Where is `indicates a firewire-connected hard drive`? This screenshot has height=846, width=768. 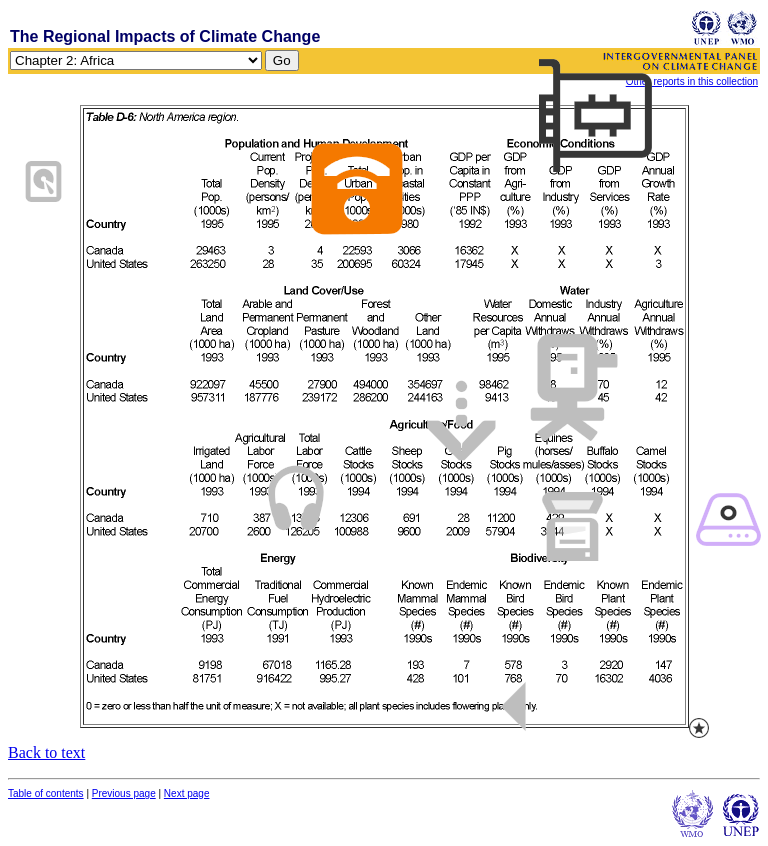 indicates a firewire-connected hard drive is located at coordinates (728, 517).